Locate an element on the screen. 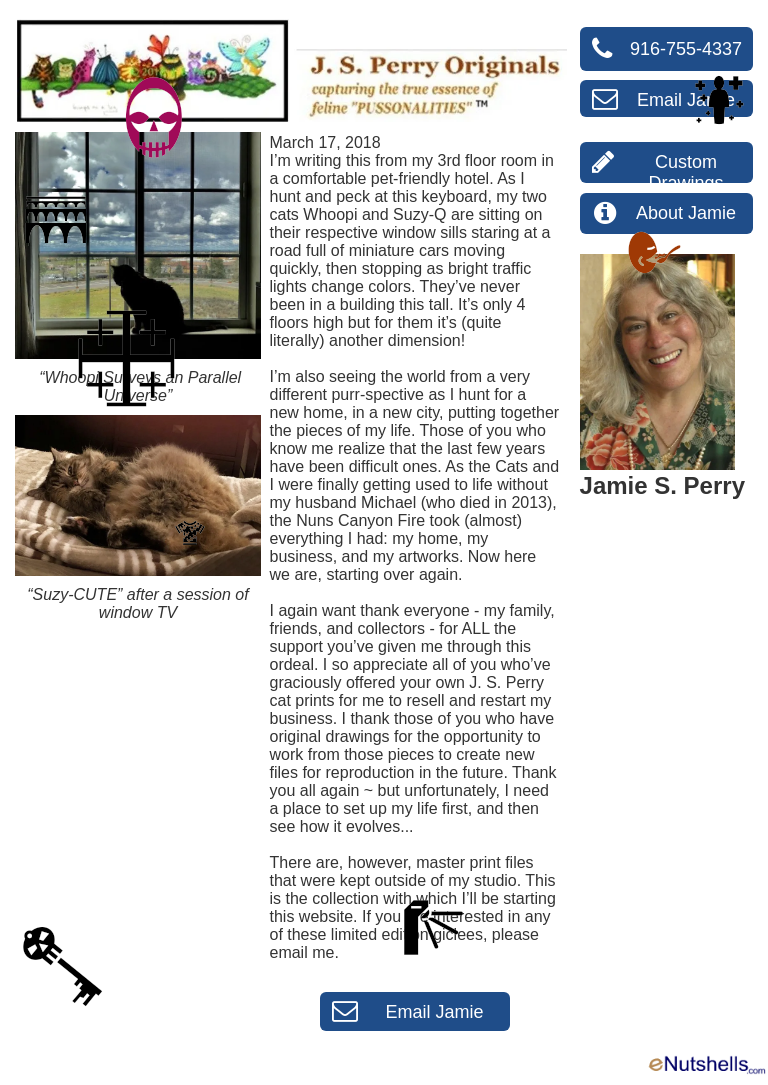 The height and width of the screenshot is (1085, 768). access control or gated entry point is located at coordinates (433, 925).